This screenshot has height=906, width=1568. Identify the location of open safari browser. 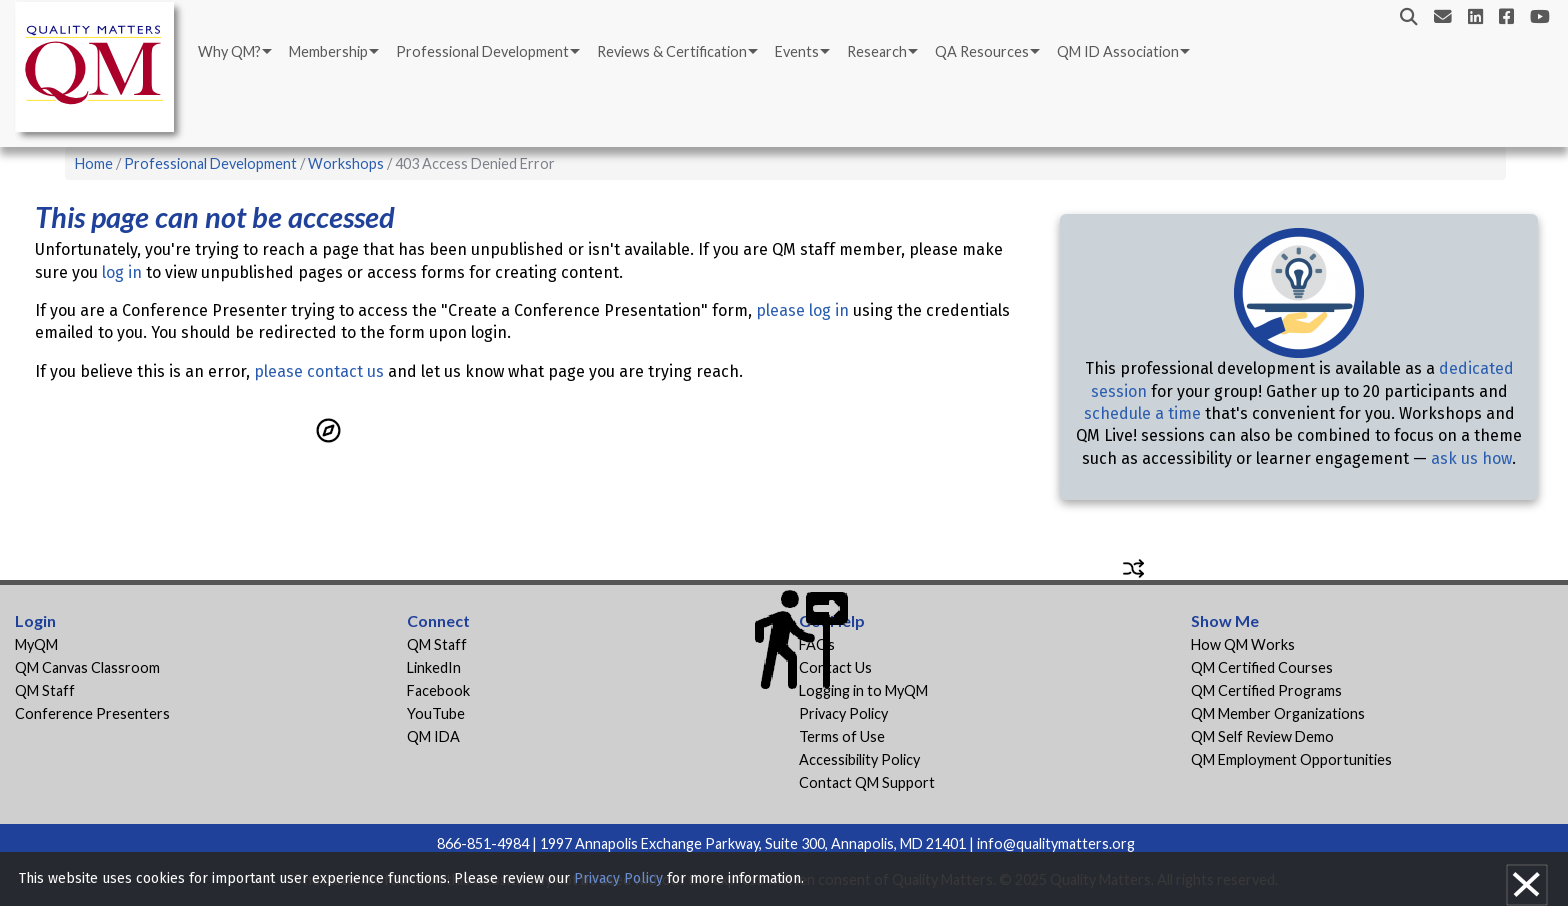
(328, 430).